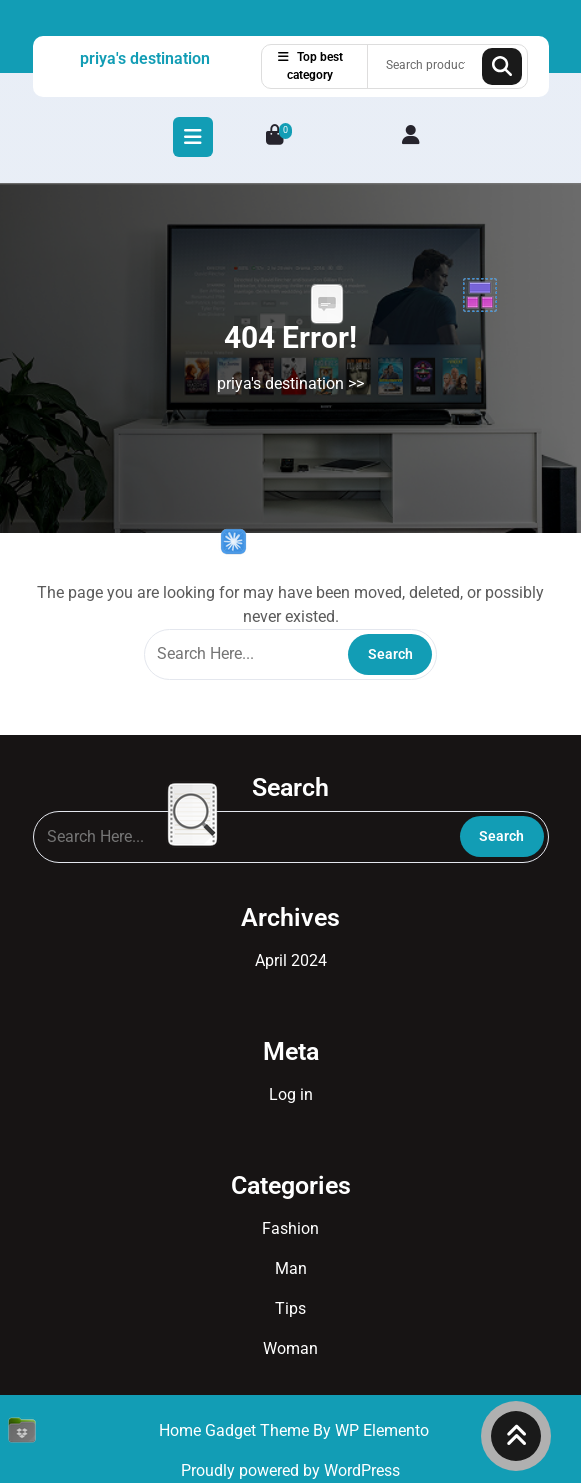 Image resolution: width=581 pixels, height=1483 pixels. I want to click on select all items in the current view, so click(480, 295).